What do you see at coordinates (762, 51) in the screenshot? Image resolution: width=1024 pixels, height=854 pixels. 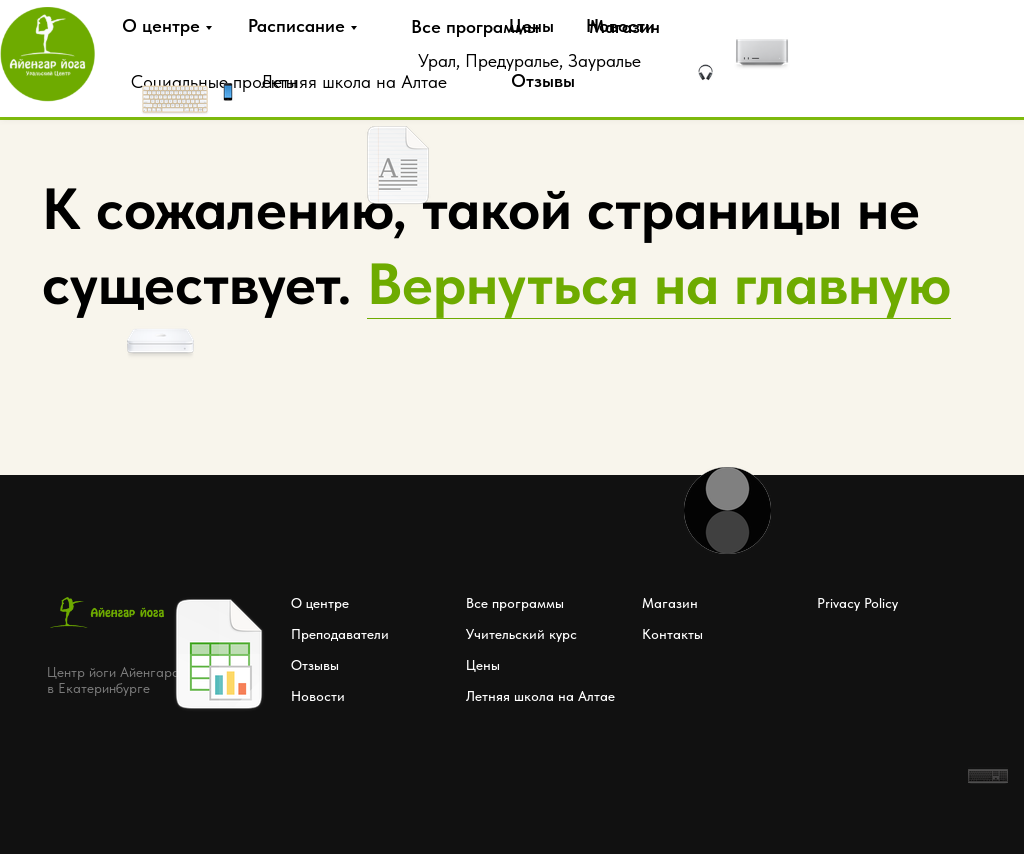 I see `mac studio desktop computer` at bounding box center [762, 51].